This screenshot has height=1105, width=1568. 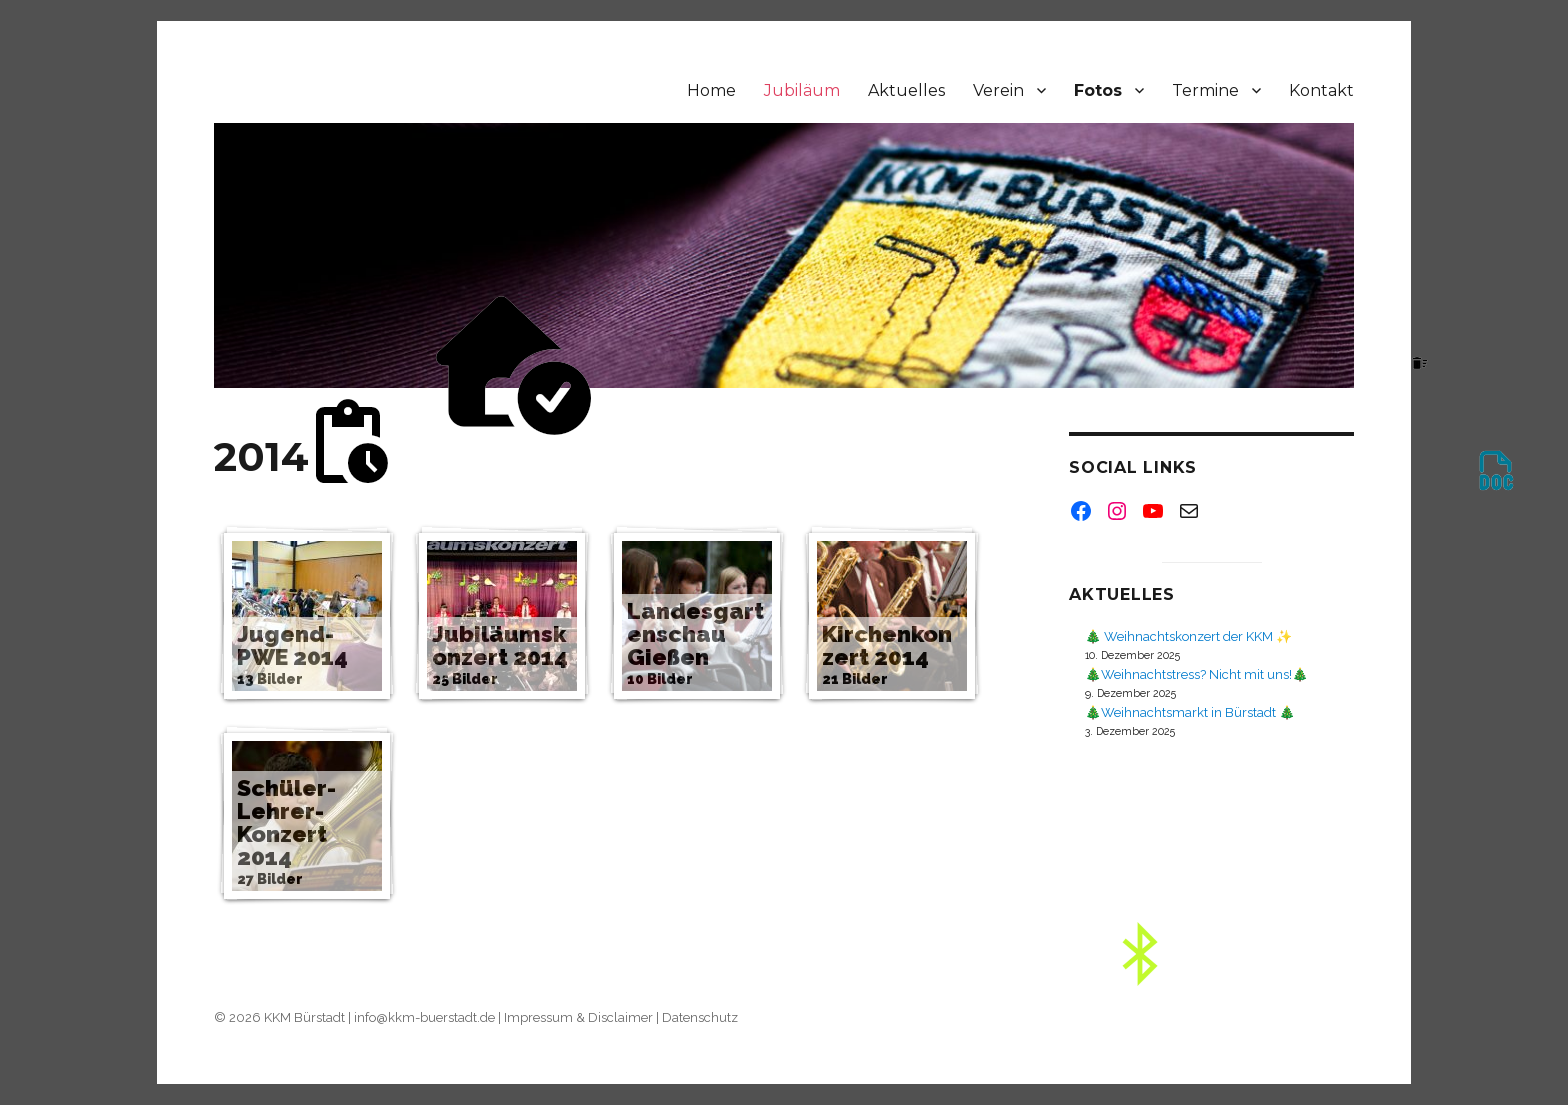 I want to click on view tasks awaiting completion, so click(x=348, y=443).